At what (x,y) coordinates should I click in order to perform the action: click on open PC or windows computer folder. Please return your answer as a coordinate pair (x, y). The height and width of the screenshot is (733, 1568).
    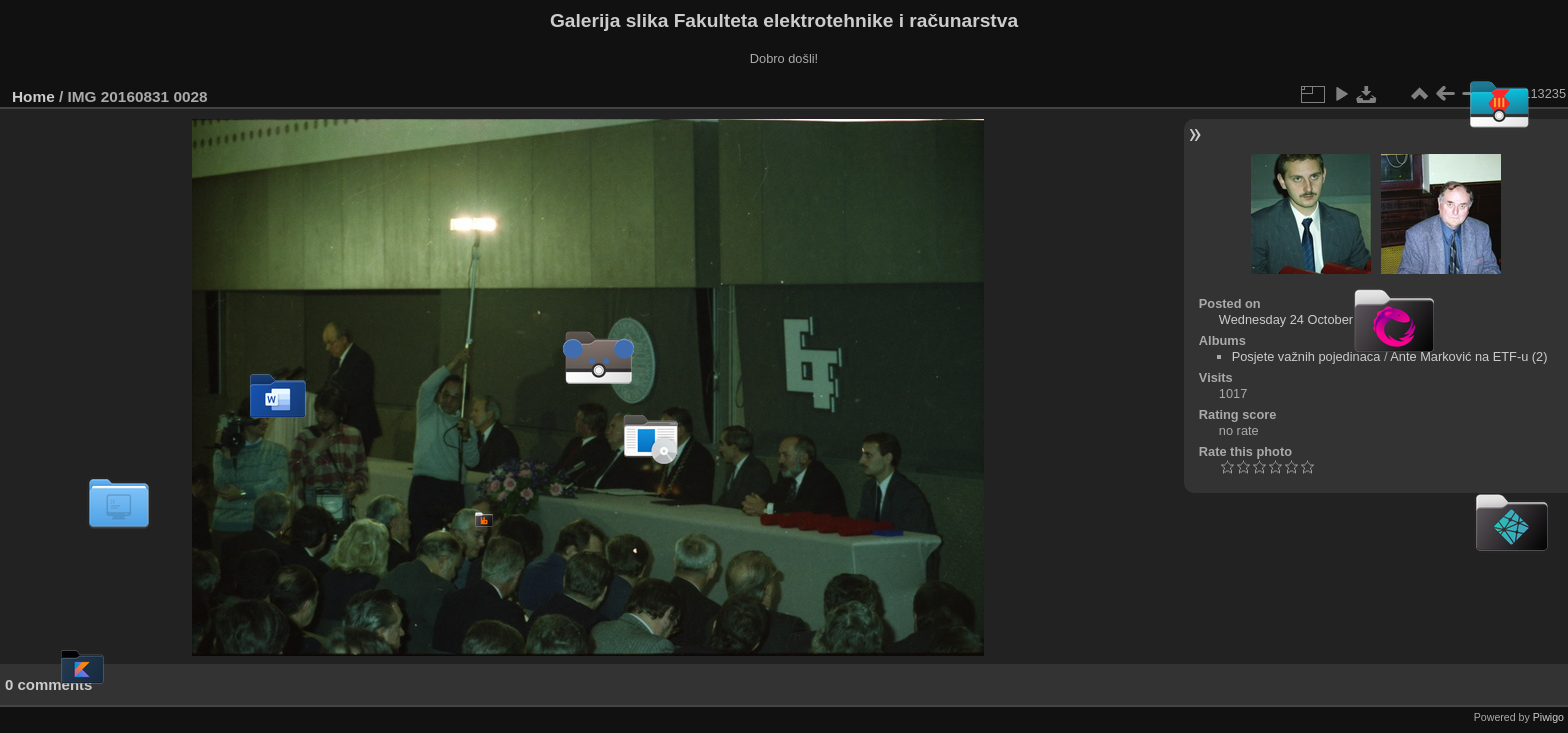
    Looking at the image, I should click on (119, 503).